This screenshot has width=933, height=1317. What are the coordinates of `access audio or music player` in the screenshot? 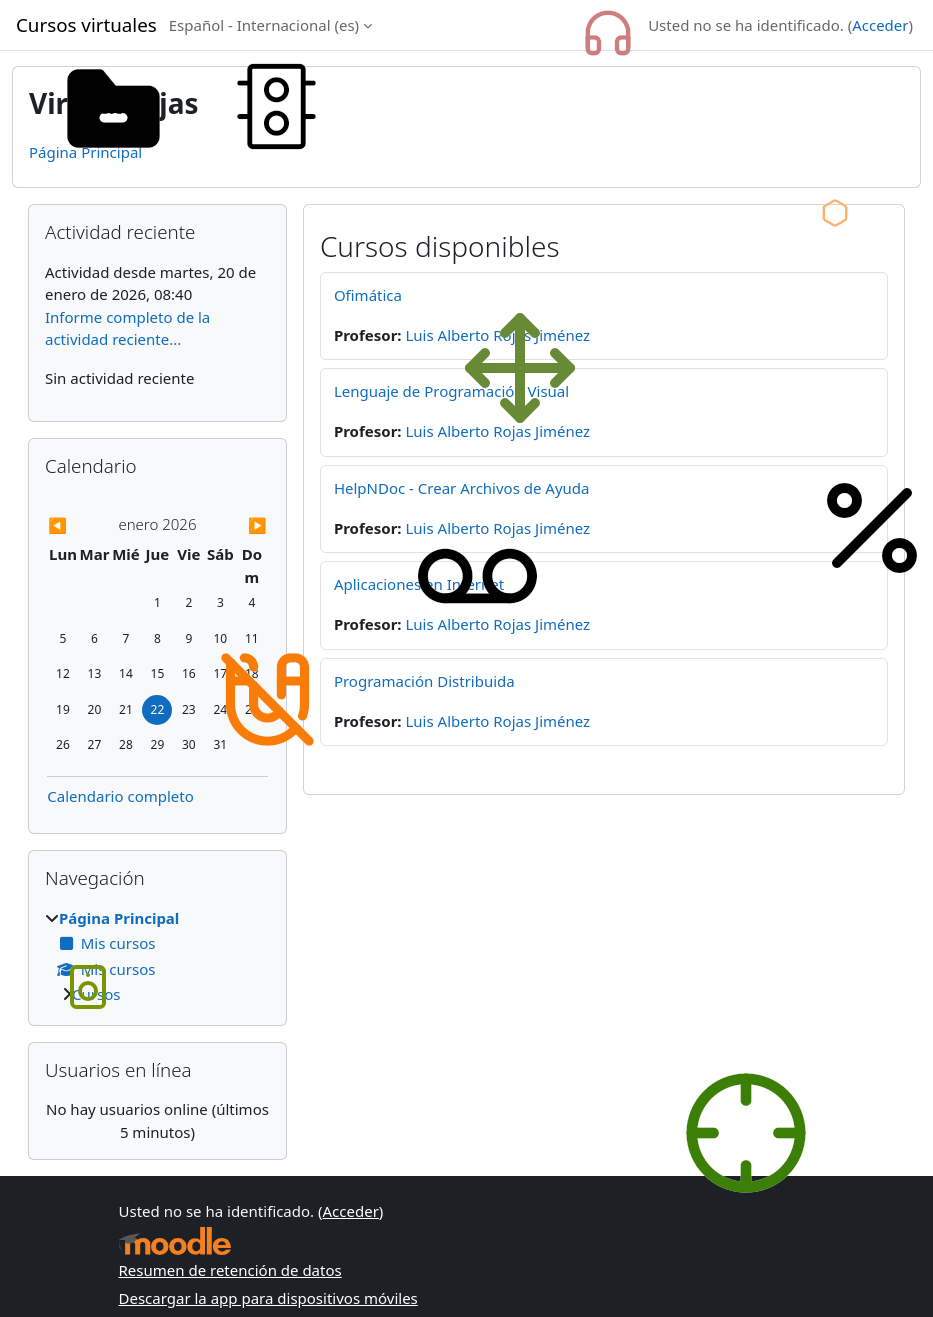 It's located at (608, 33).